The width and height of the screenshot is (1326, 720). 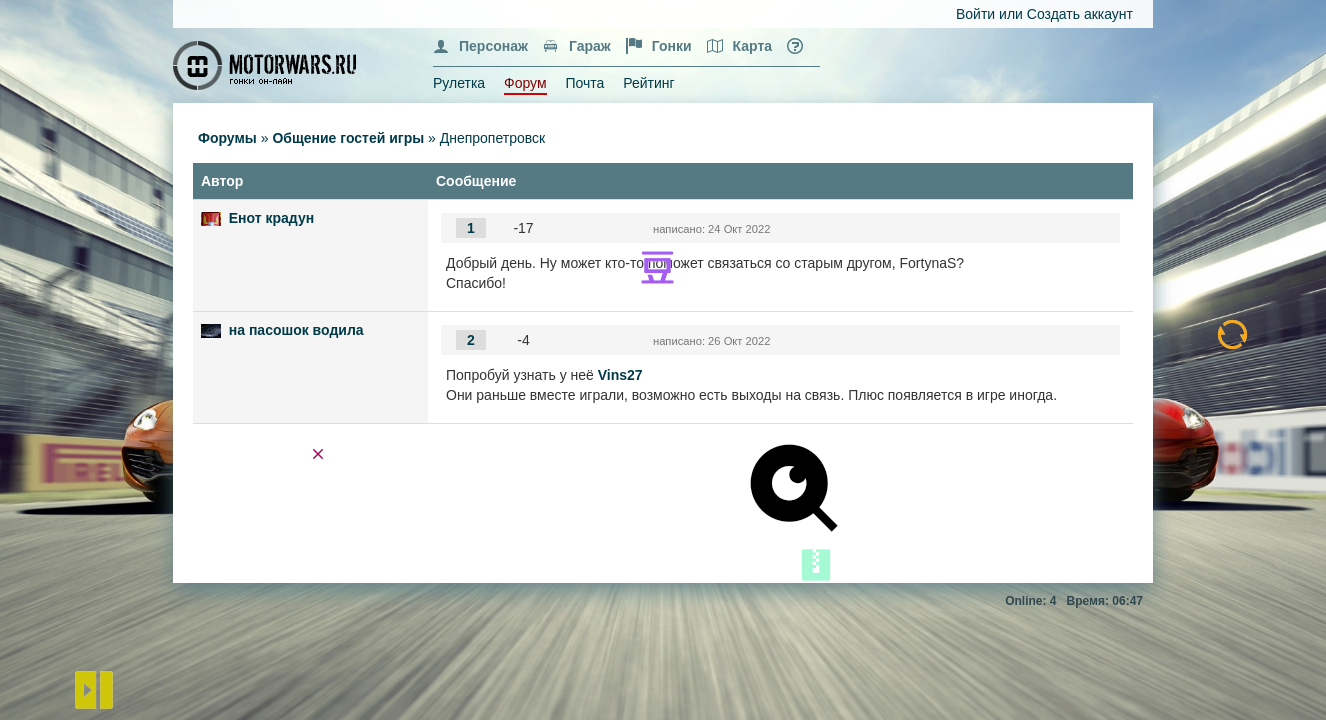 What do you see at coordinates (816, 565) in the screenshot?
I see `compressed or zipped file` at bounding box center [816, 565].